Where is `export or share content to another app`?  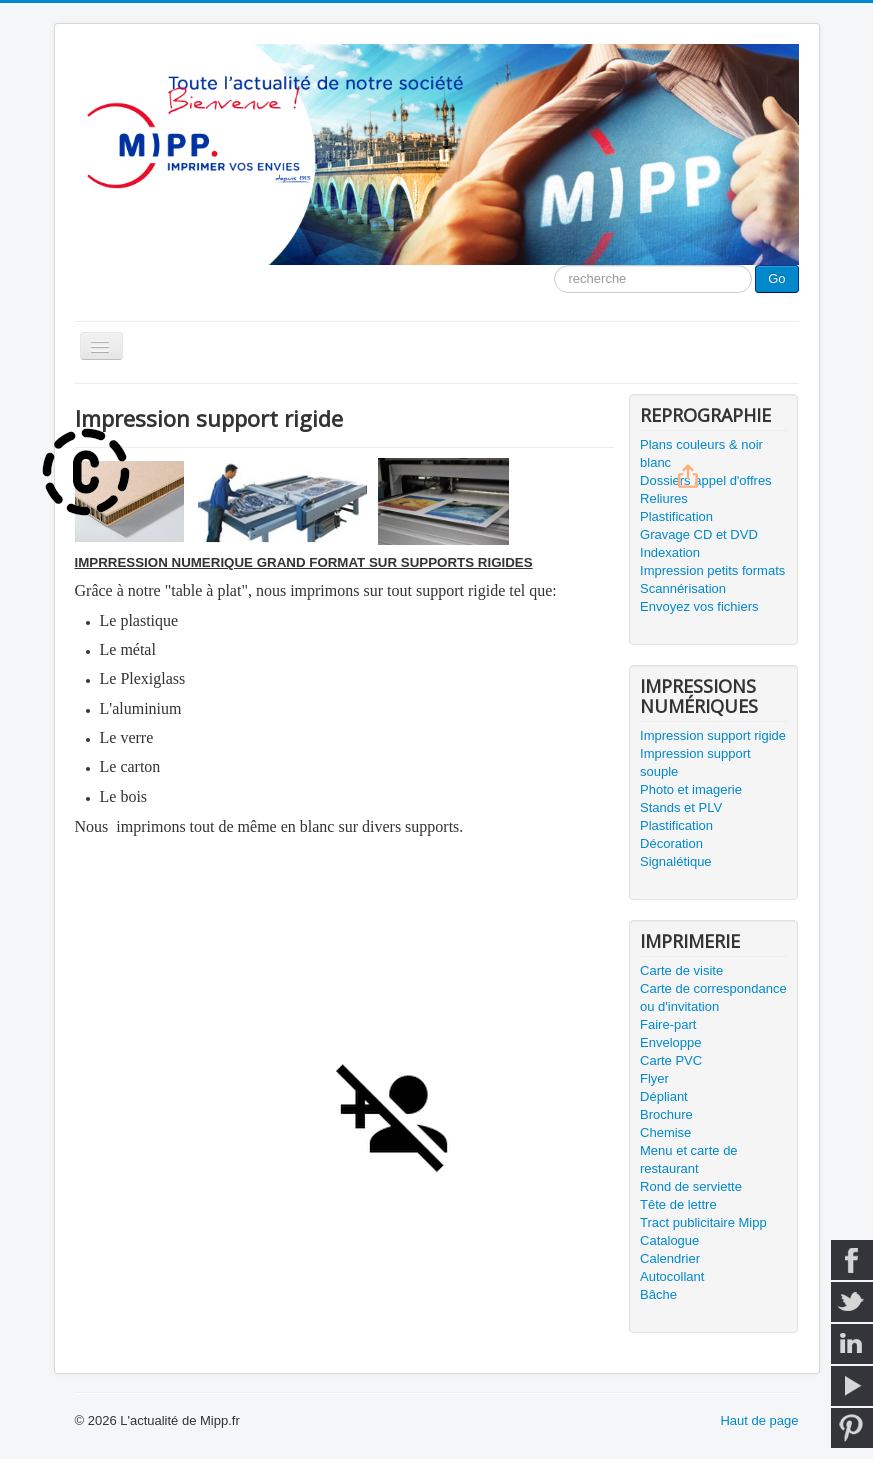 export or share content to another app is located at coordinates (688, 477).